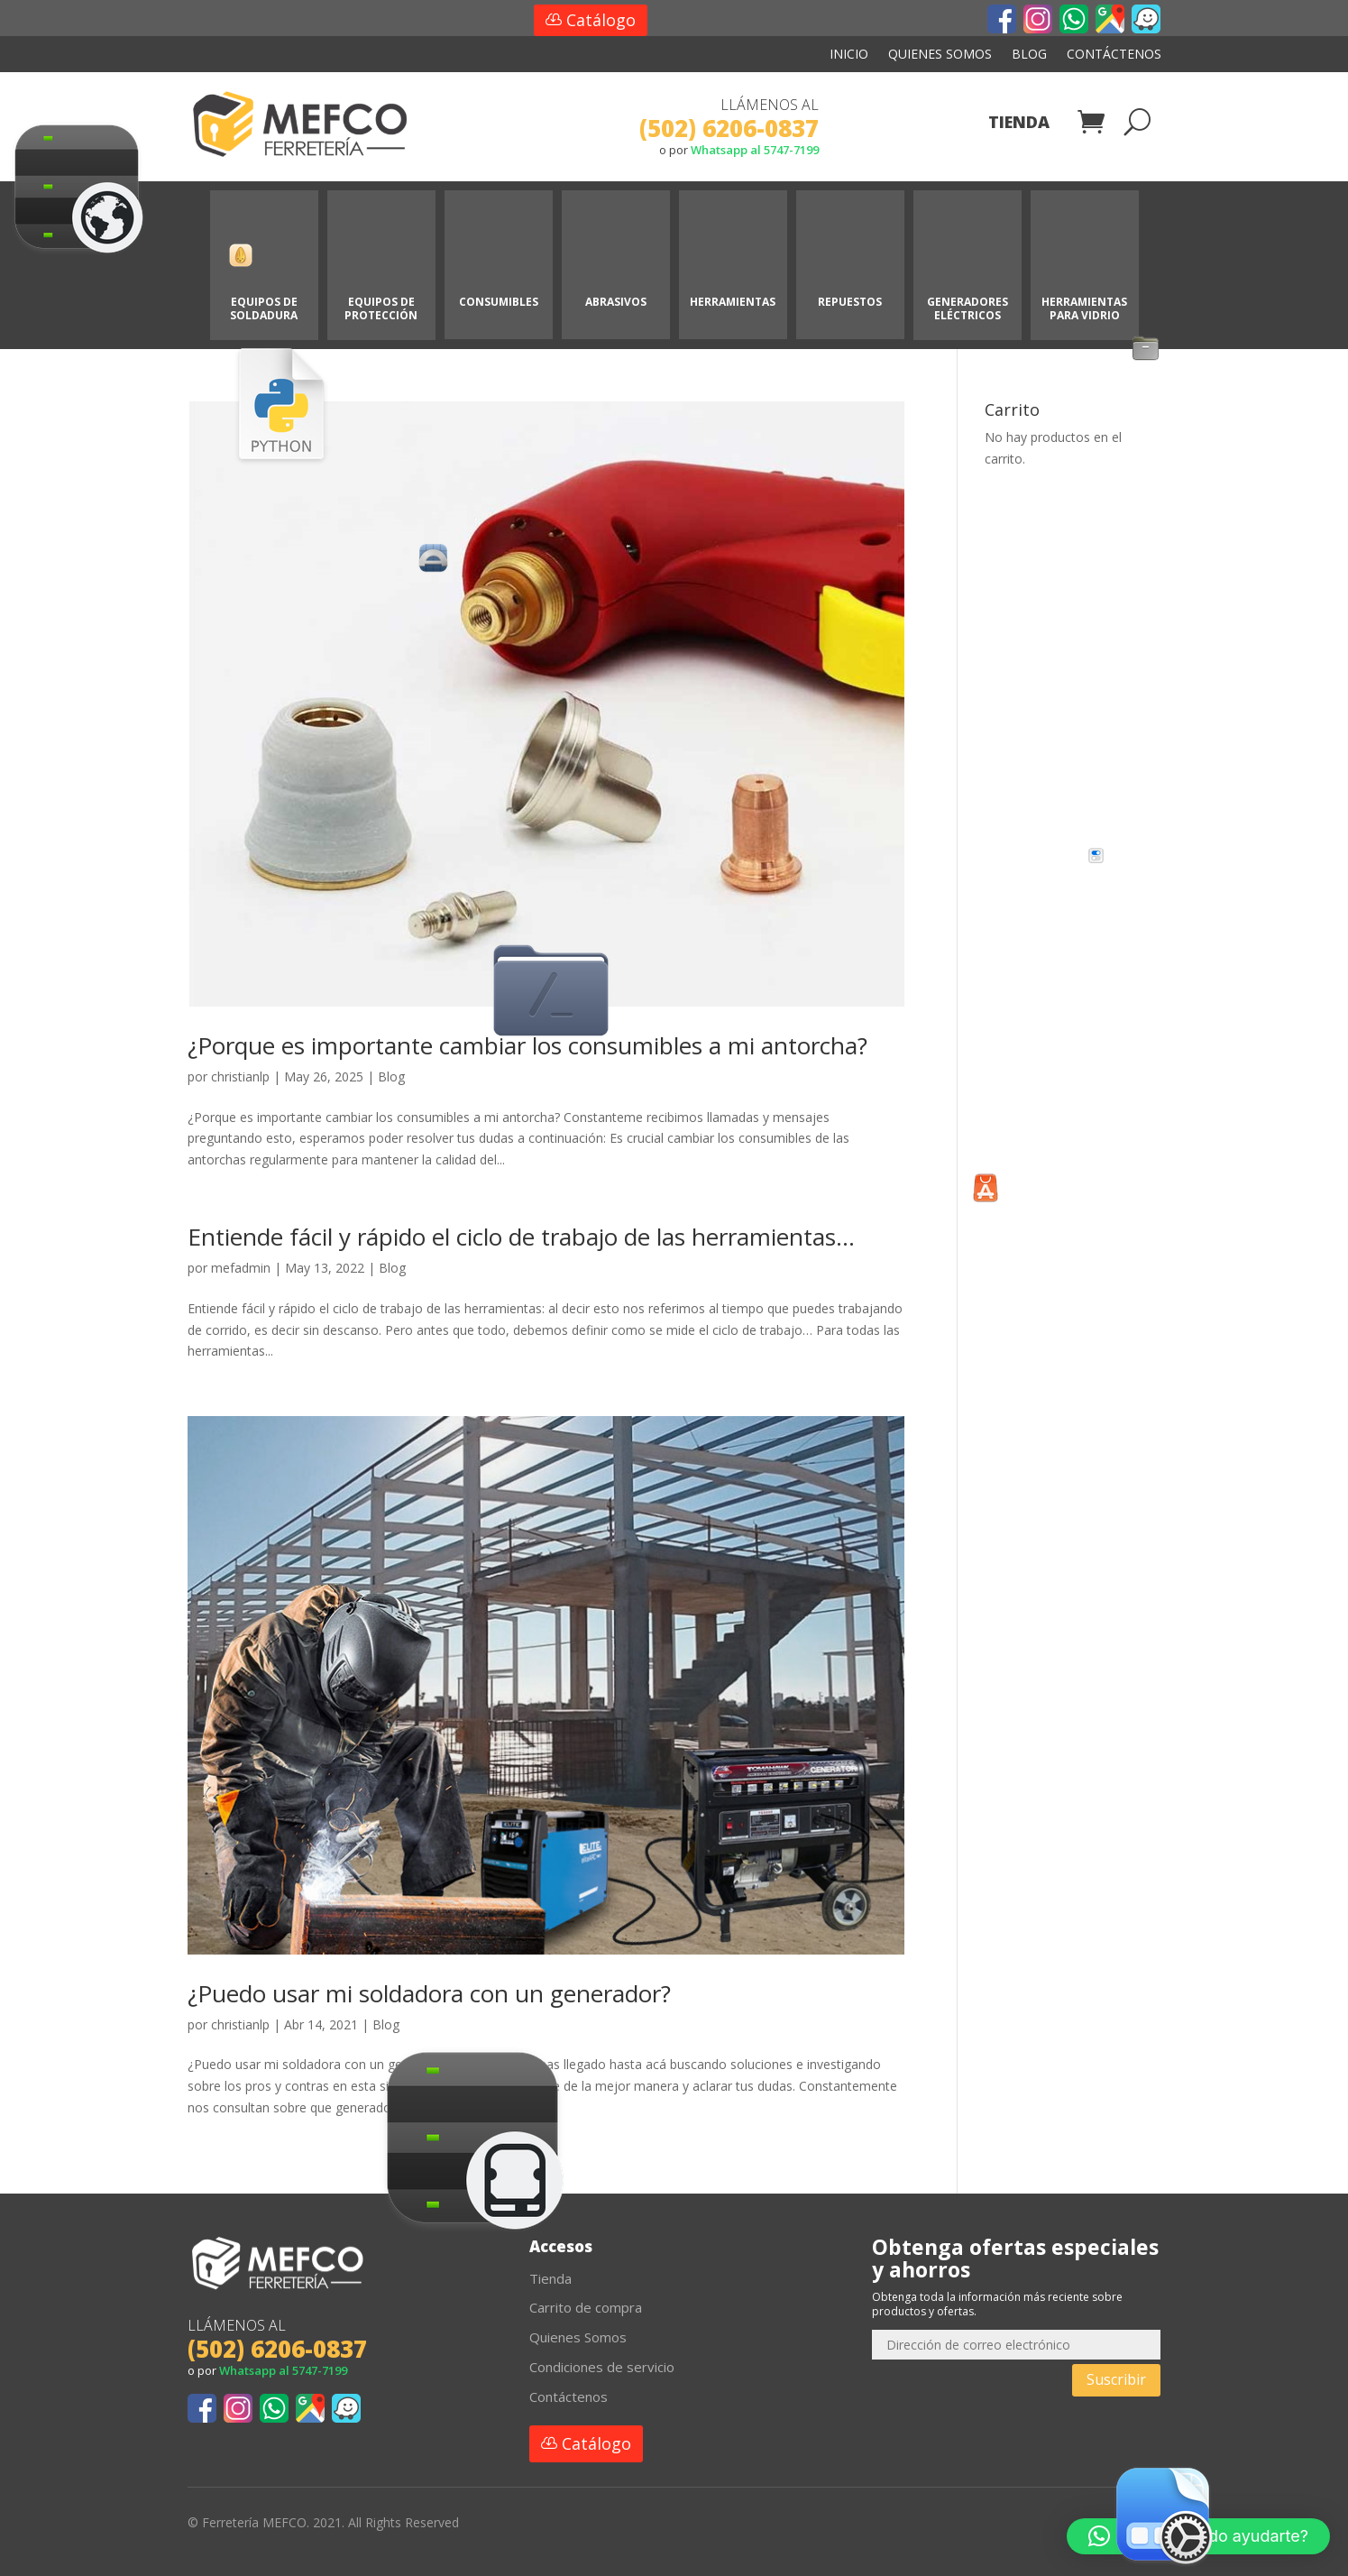 This screenshot has width=1348, height=2576. Describe the element at coordinates (472, 2138) in the screenshot. I see `configure iscsi storage server settings` at that location.